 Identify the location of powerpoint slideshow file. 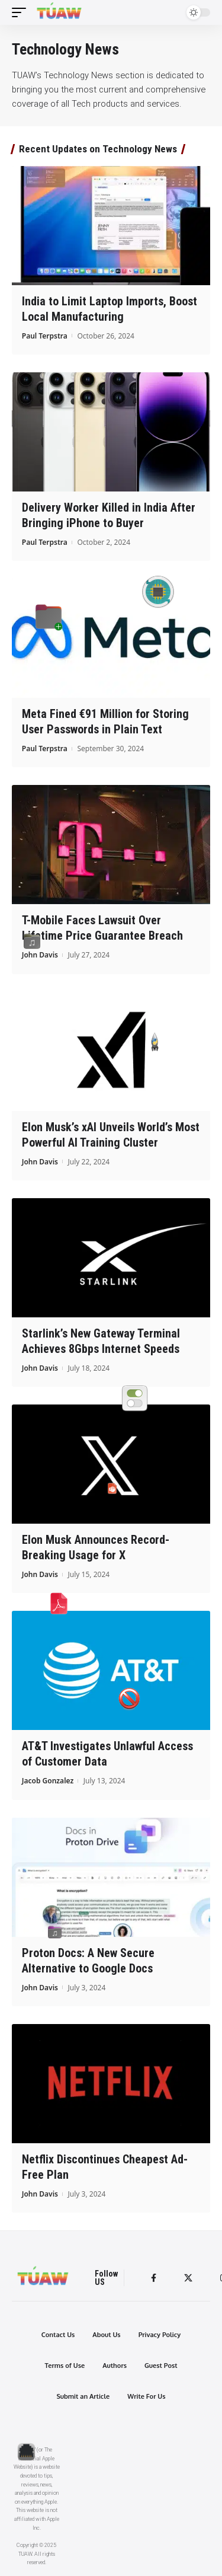
(112, 1488).